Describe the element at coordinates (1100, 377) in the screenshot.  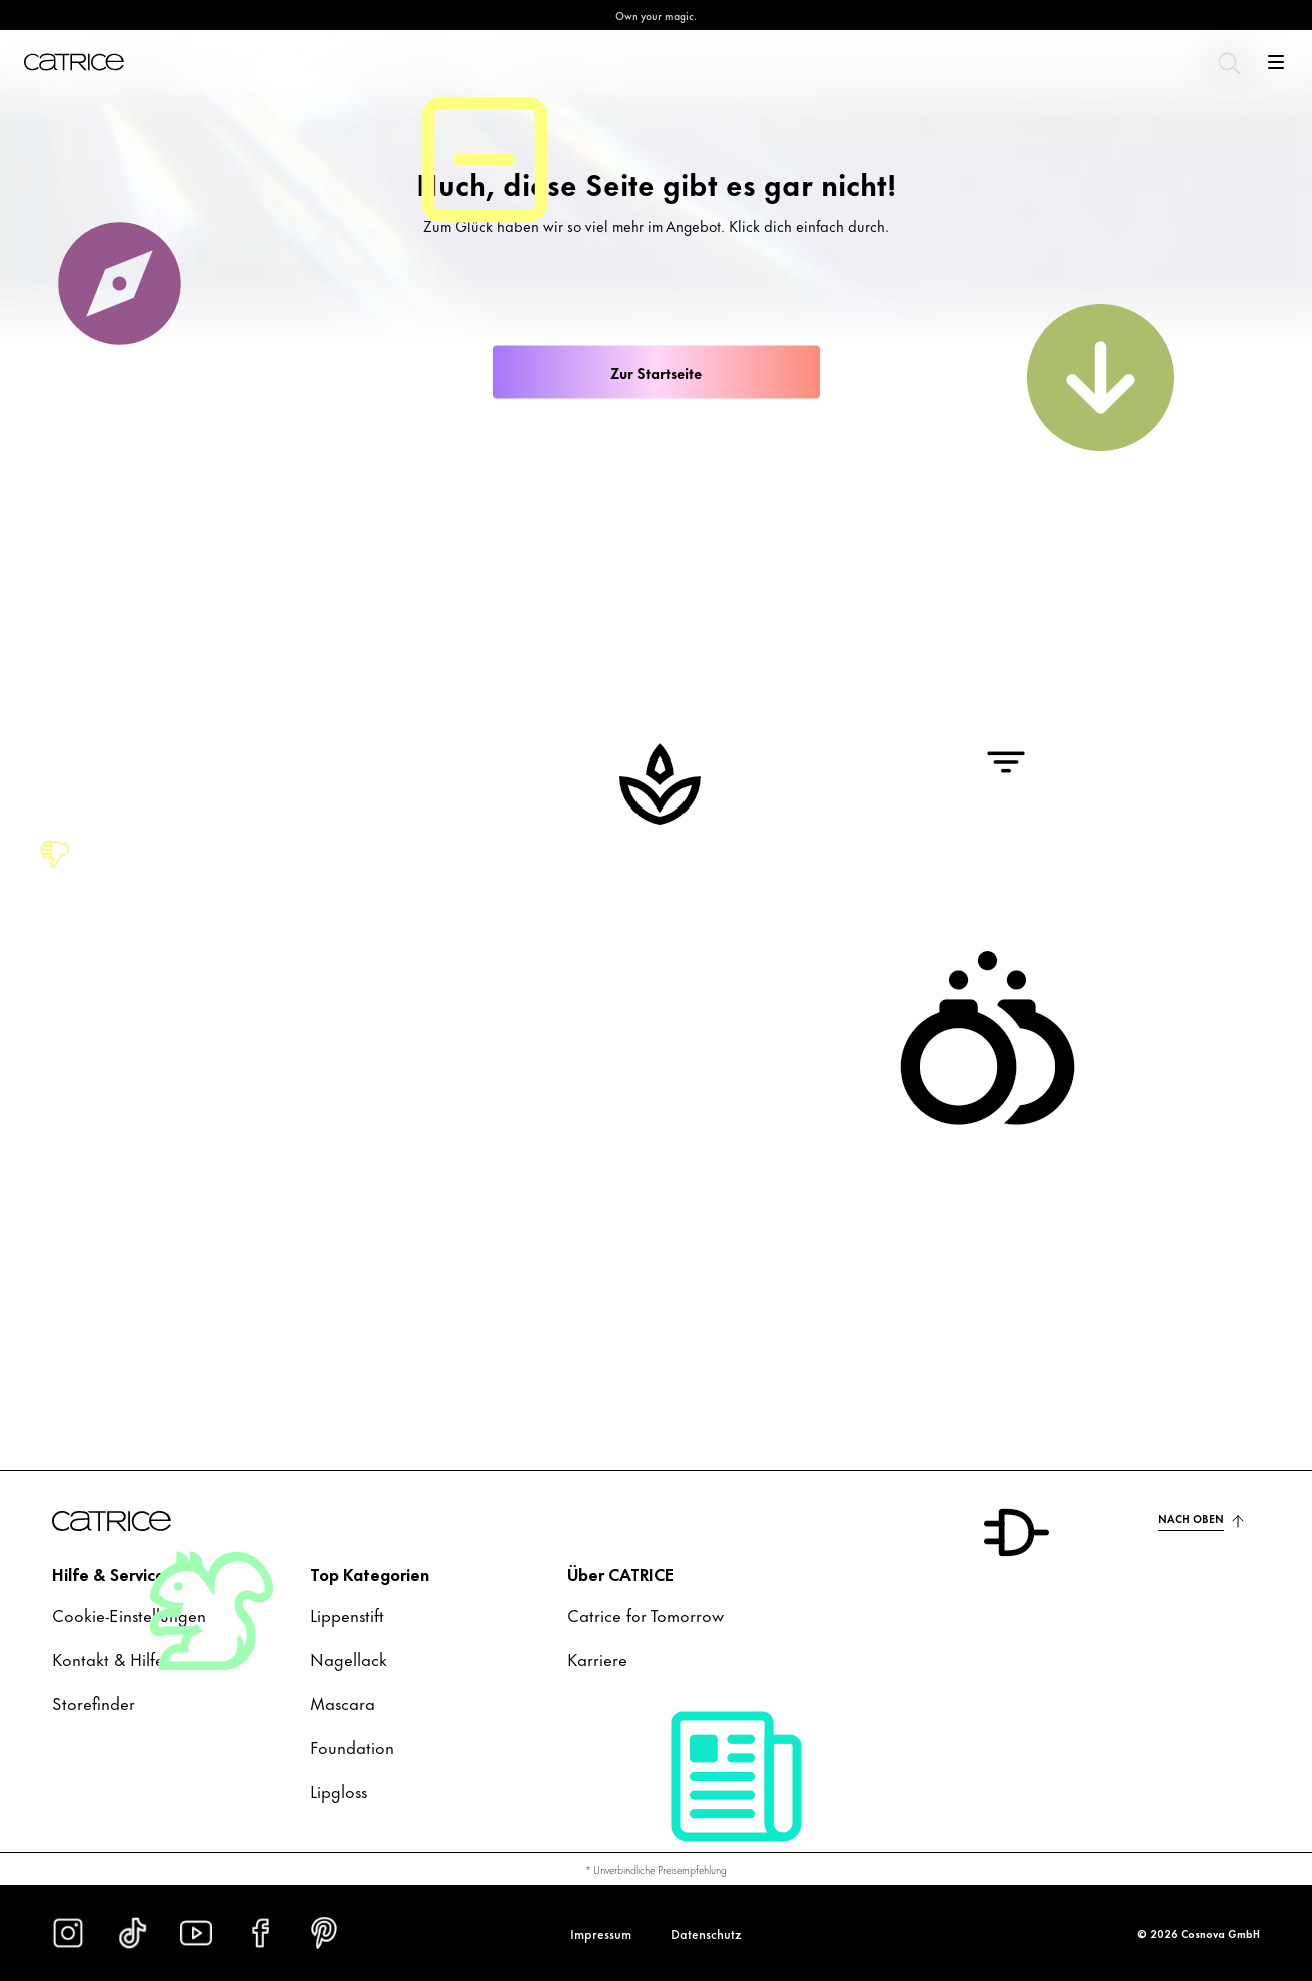
I see `download a file or content` at that location.